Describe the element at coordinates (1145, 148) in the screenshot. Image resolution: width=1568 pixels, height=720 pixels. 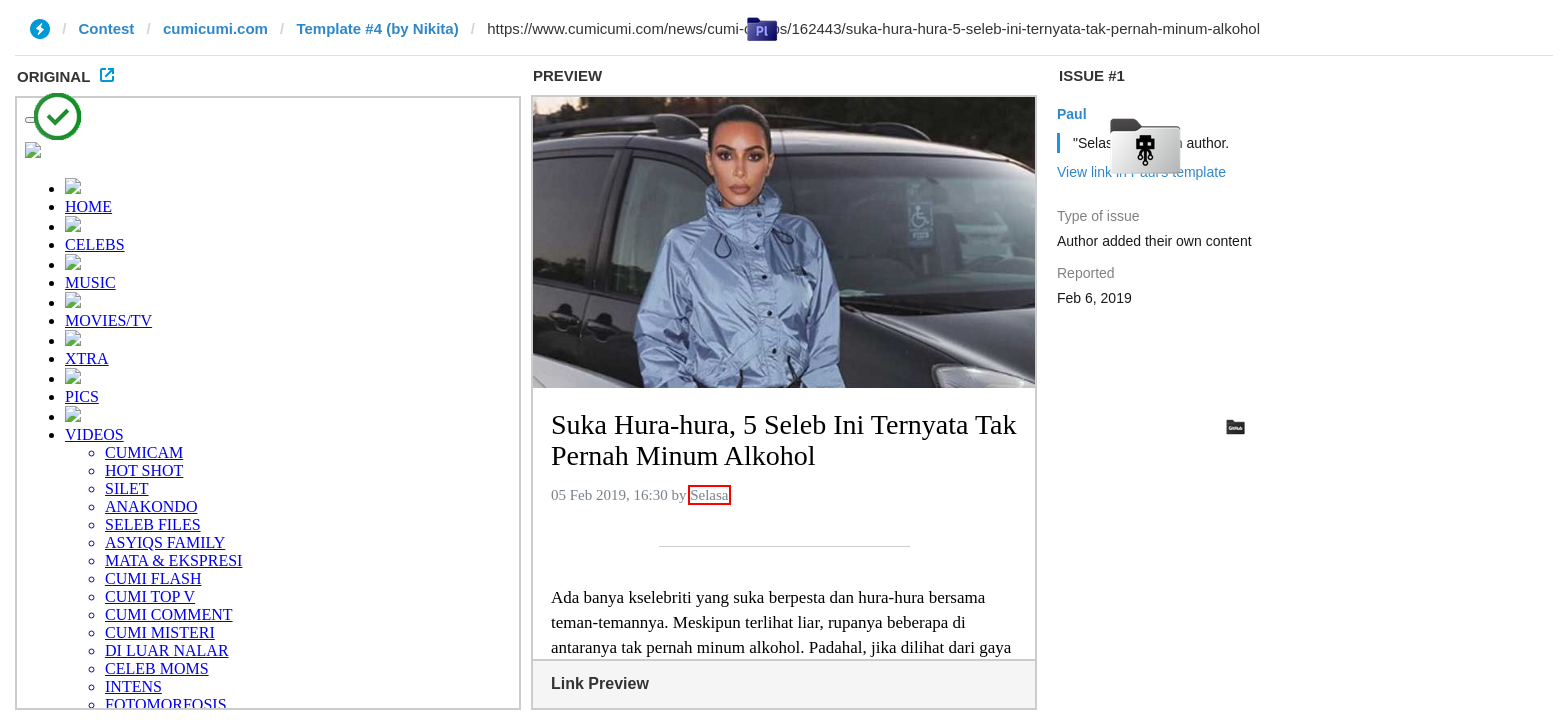
I see `folder containing USB security testing tools` at that location.